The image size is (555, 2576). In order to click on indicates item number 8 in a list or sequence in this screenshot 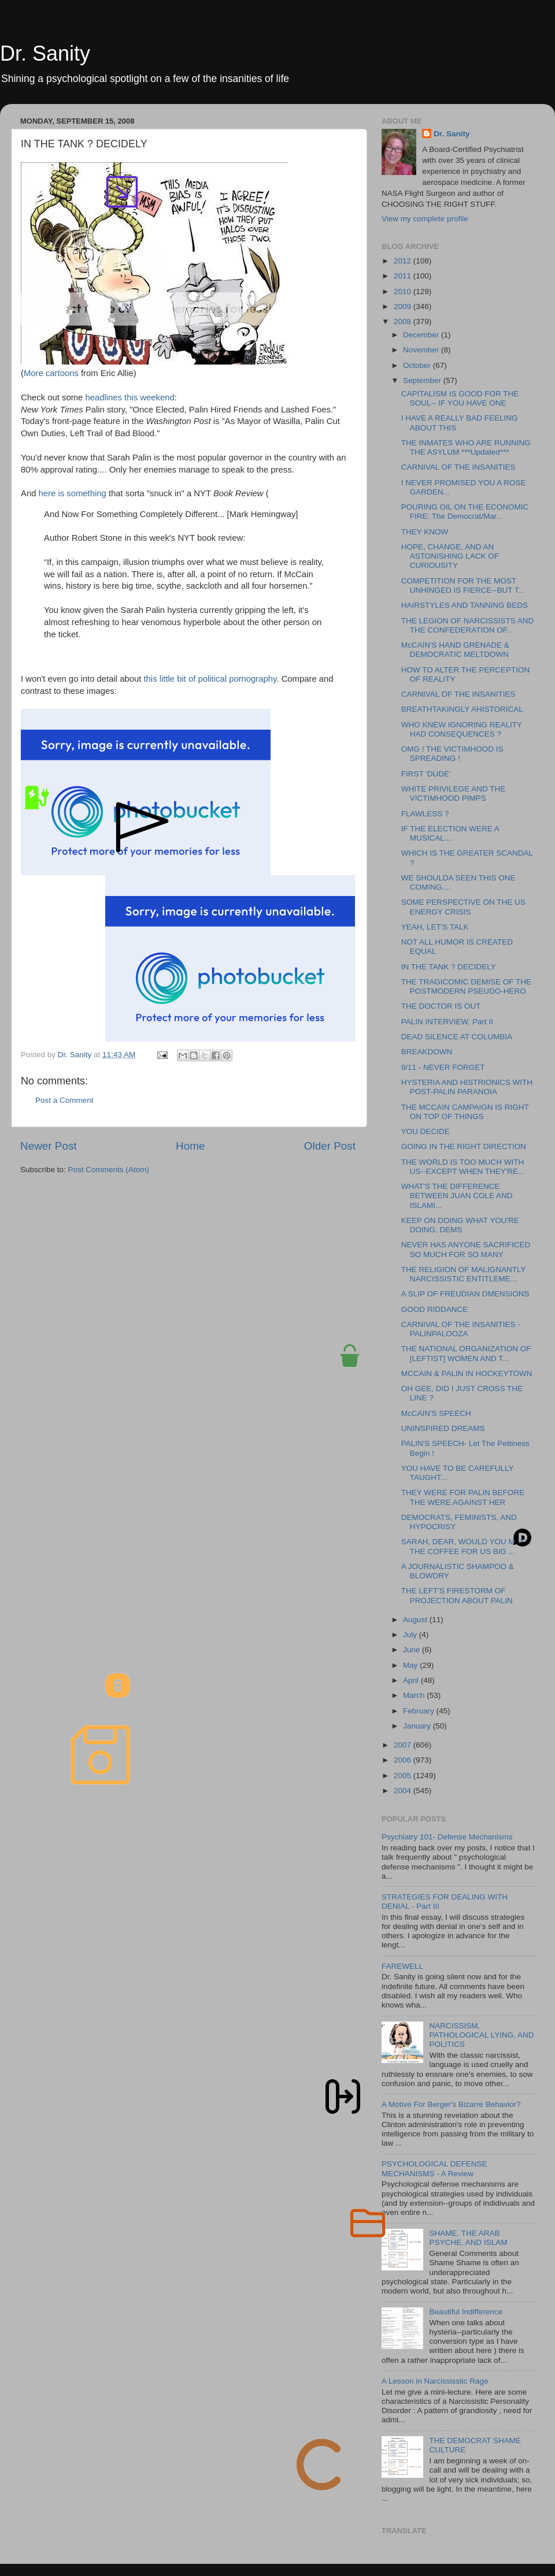, I will do `click(117, 1685)`.